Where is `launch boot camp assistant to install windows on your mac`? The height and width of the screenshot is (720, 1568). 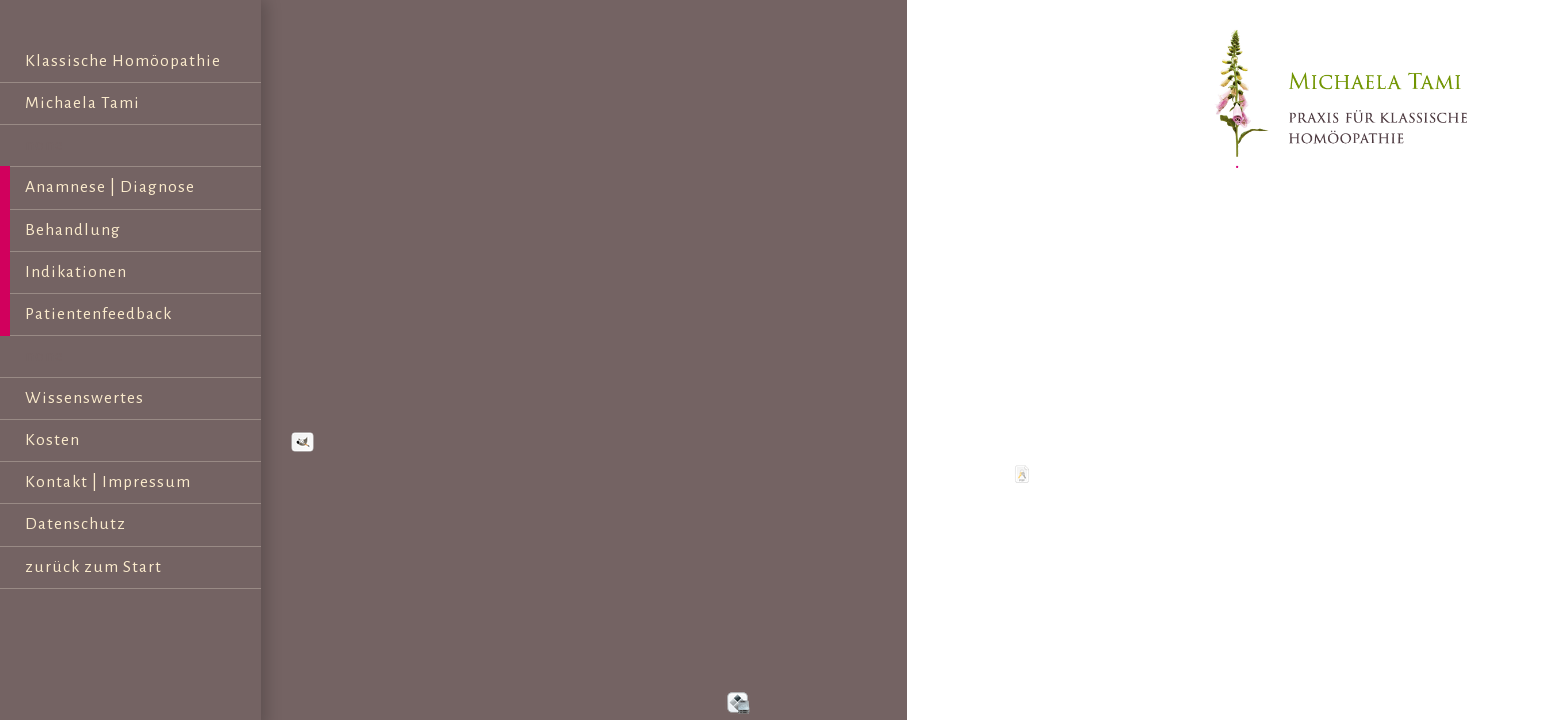 launch boot camp assistant to install windows on your mac is located at coordinates (737, 702).